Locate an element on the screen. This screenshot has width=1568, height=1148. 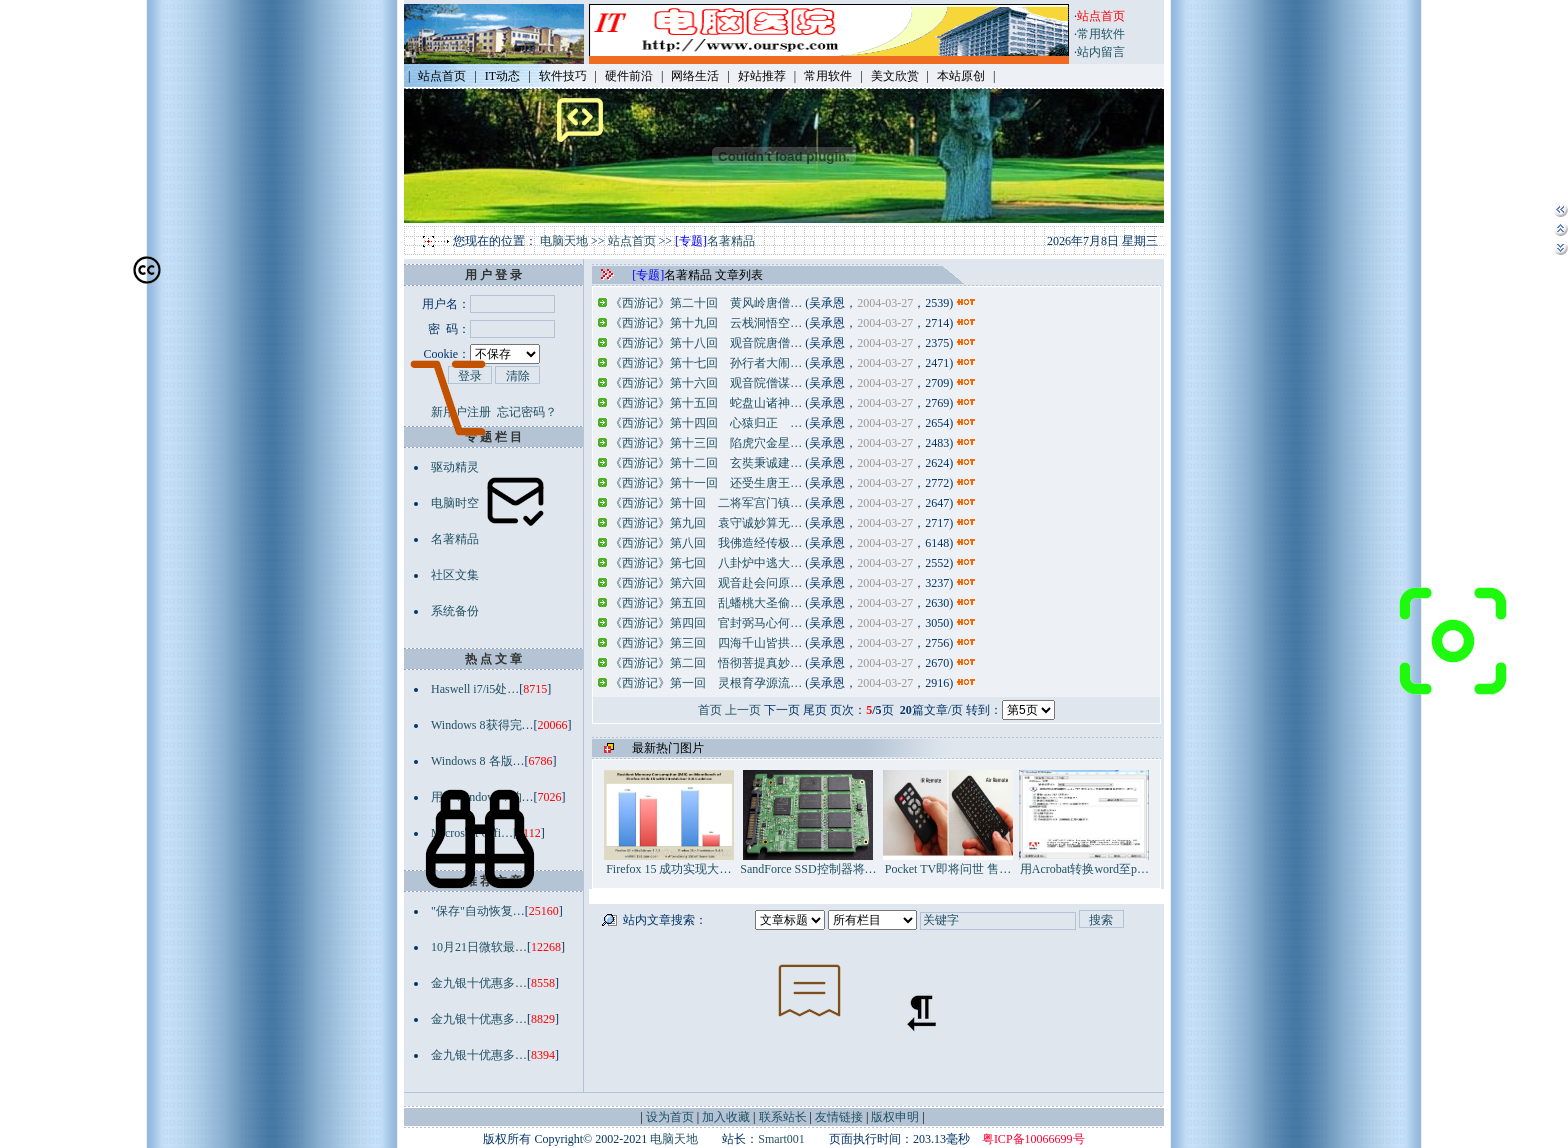
indicates content is licensed under creative commons is located at coordinates (147, 270).